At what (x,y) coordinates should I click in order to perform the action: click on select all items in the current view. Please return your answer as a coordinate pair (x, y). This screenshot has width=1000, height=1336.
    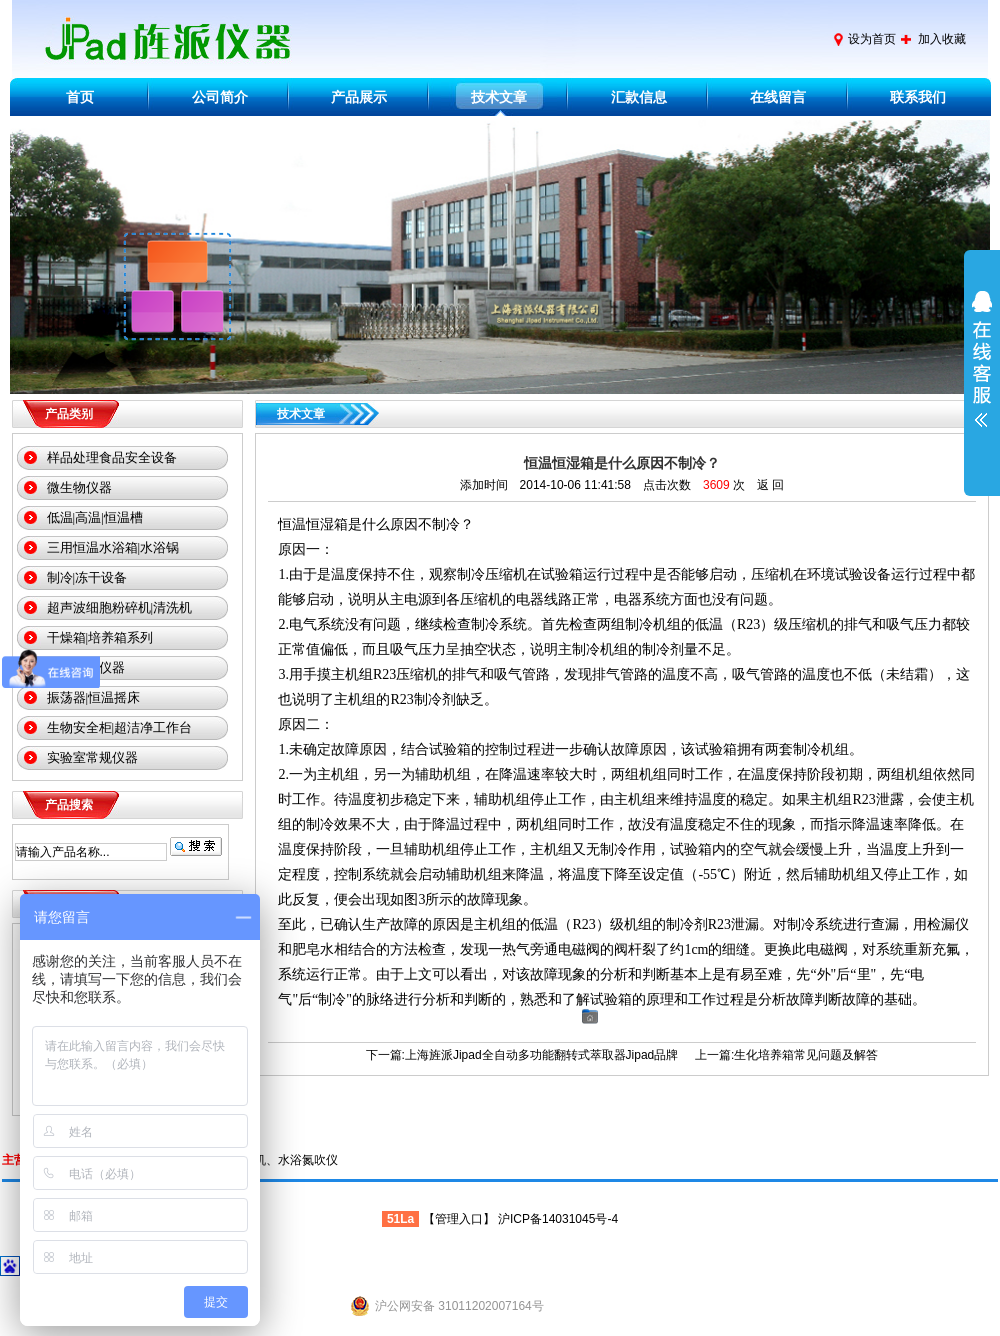
    Looking at the image, I should click on (177, 286).